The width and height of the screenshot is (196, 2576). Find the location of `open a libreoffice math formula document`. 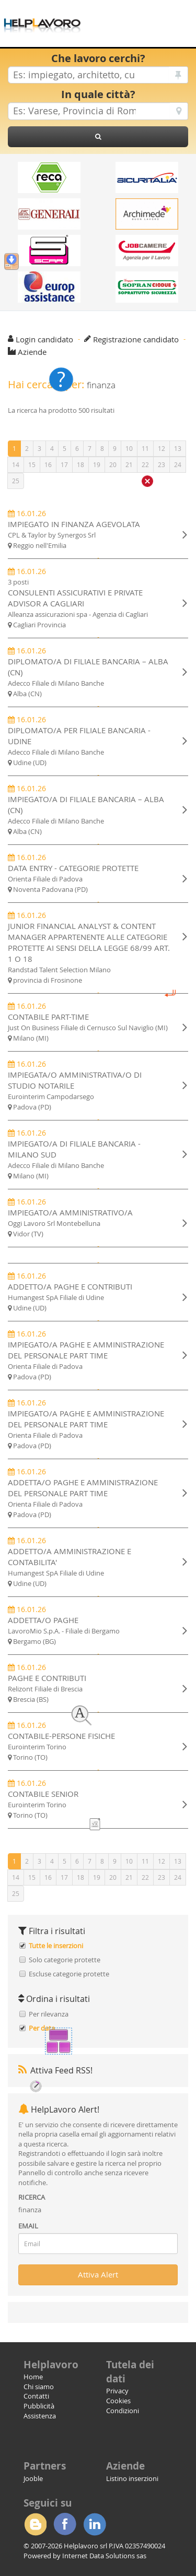

open a libreoffice math formula document is located at coordinates (95, 1824).